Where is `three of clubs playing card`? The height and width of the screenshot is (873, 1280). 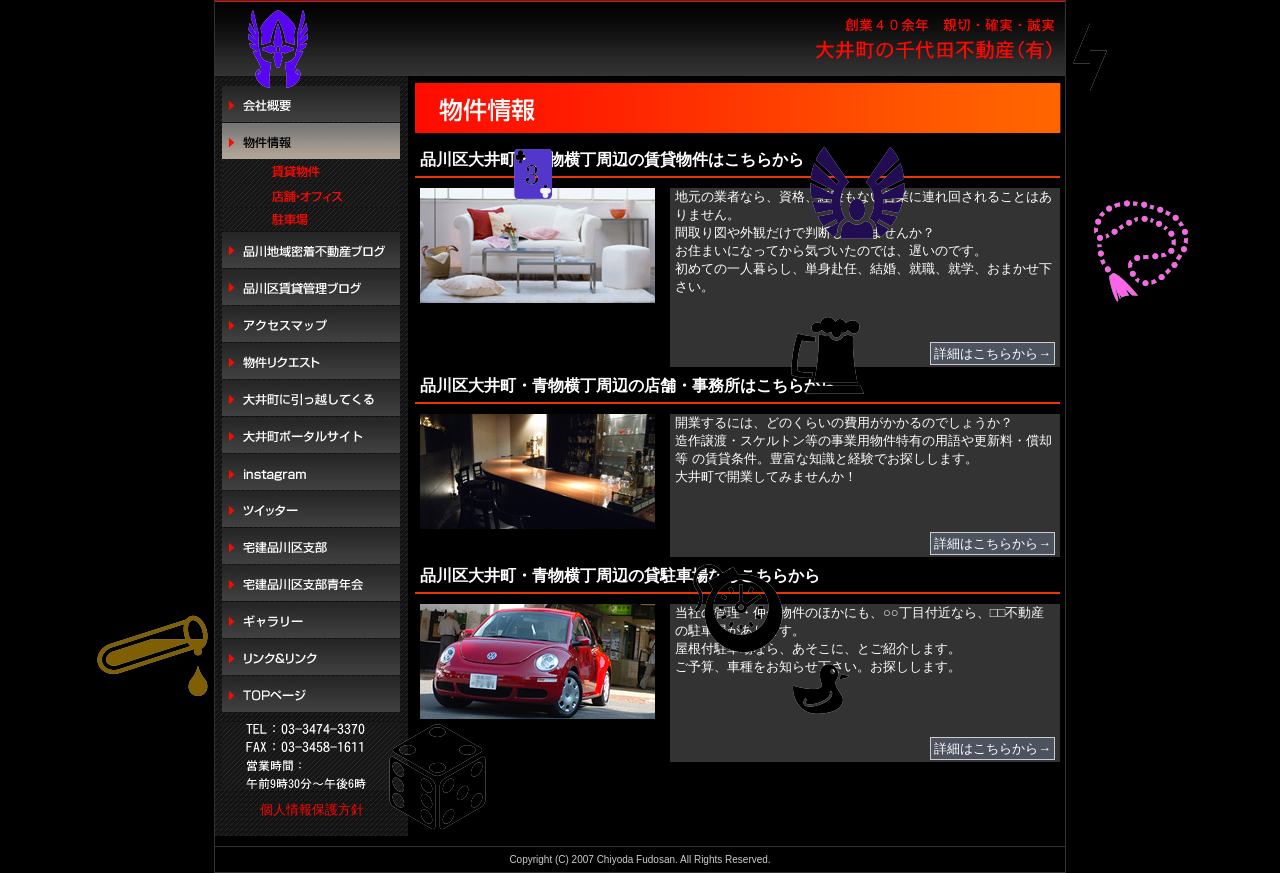
three of clubs playing card is located at coordinates (533, 174).